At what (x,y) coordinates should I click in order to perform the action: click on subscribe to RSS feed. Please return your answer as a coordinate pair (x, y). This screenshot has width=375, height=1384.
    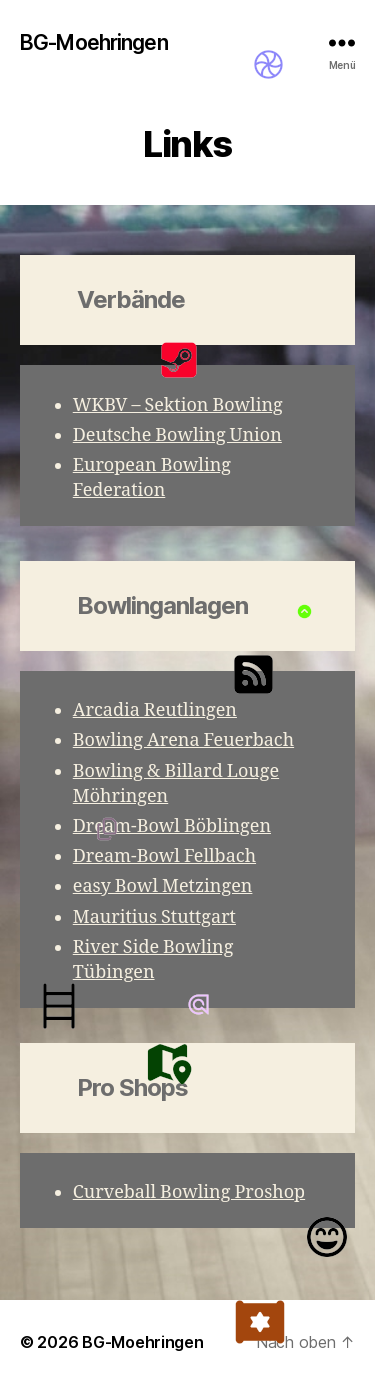
    Looking at the image, I should click on (253, 674).